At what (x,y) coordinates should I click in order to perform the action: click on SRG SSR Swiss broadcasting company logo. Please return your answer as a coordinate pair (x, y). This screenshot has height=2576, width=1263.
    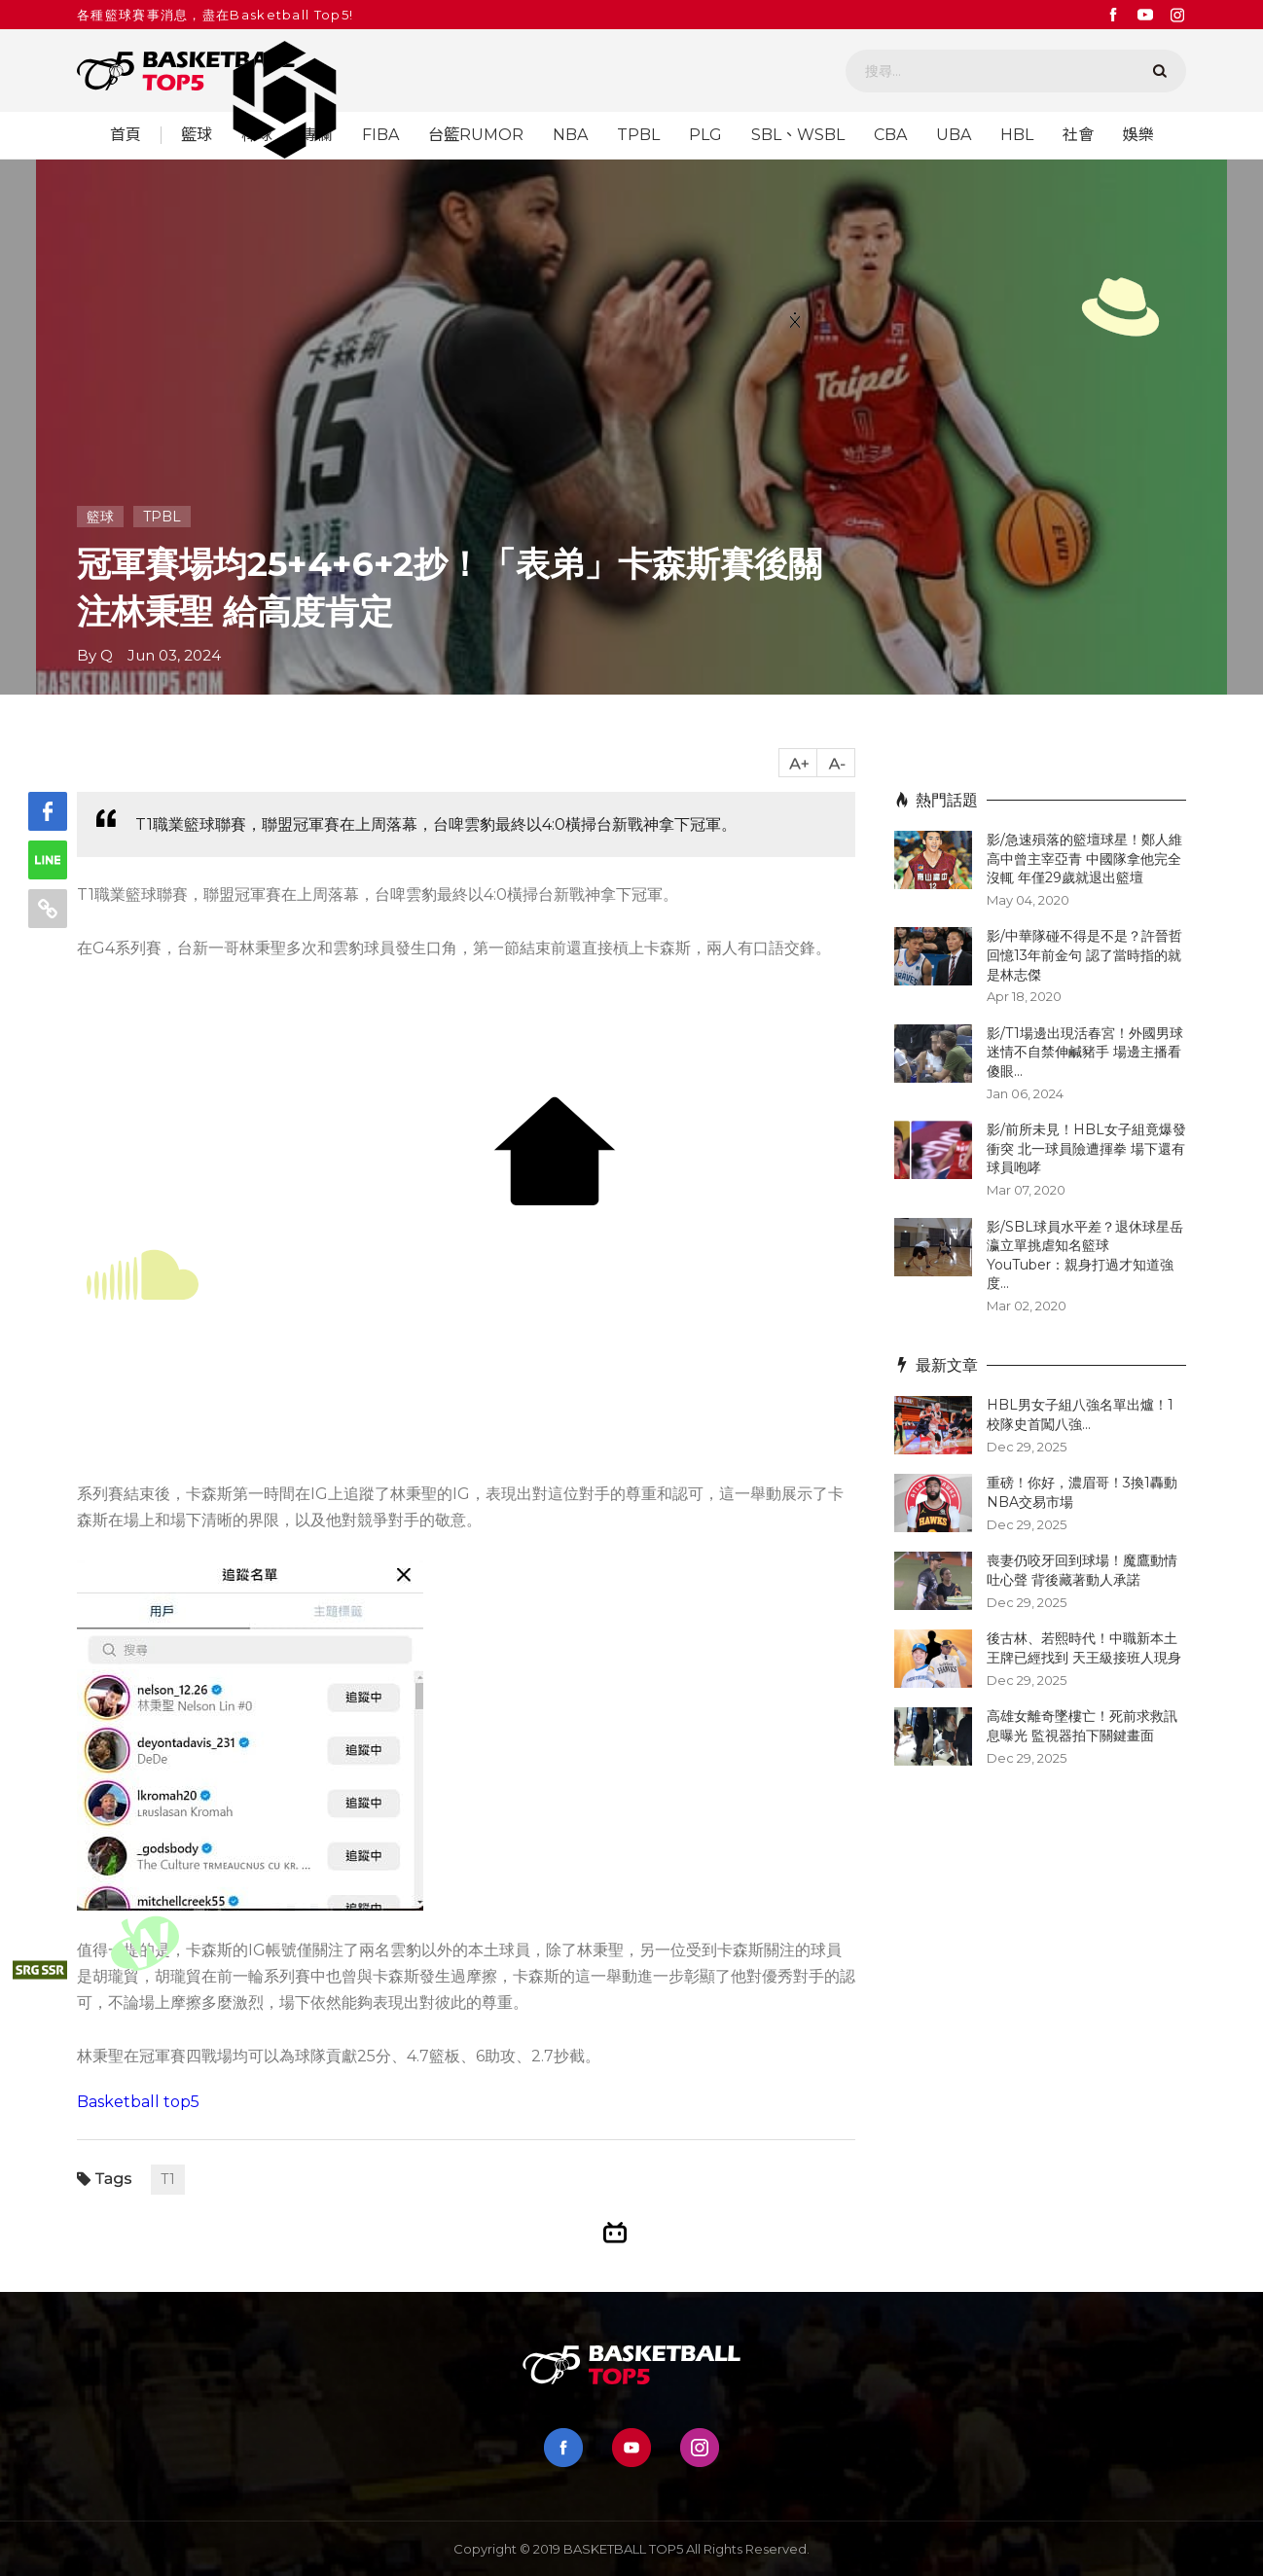
    Looking at the image, I should click on (40, 1970).